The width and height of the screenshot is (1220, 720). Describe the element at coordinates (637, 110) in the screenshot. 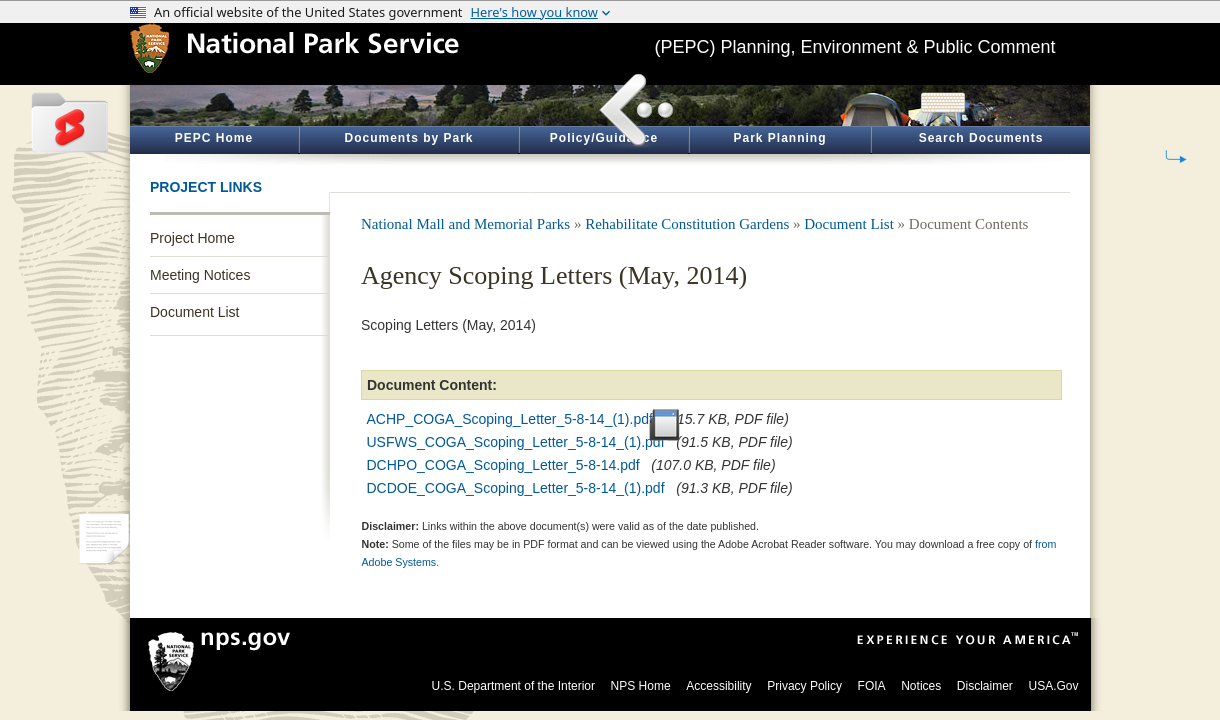

I see `go back to the previous screen or page` at that location.